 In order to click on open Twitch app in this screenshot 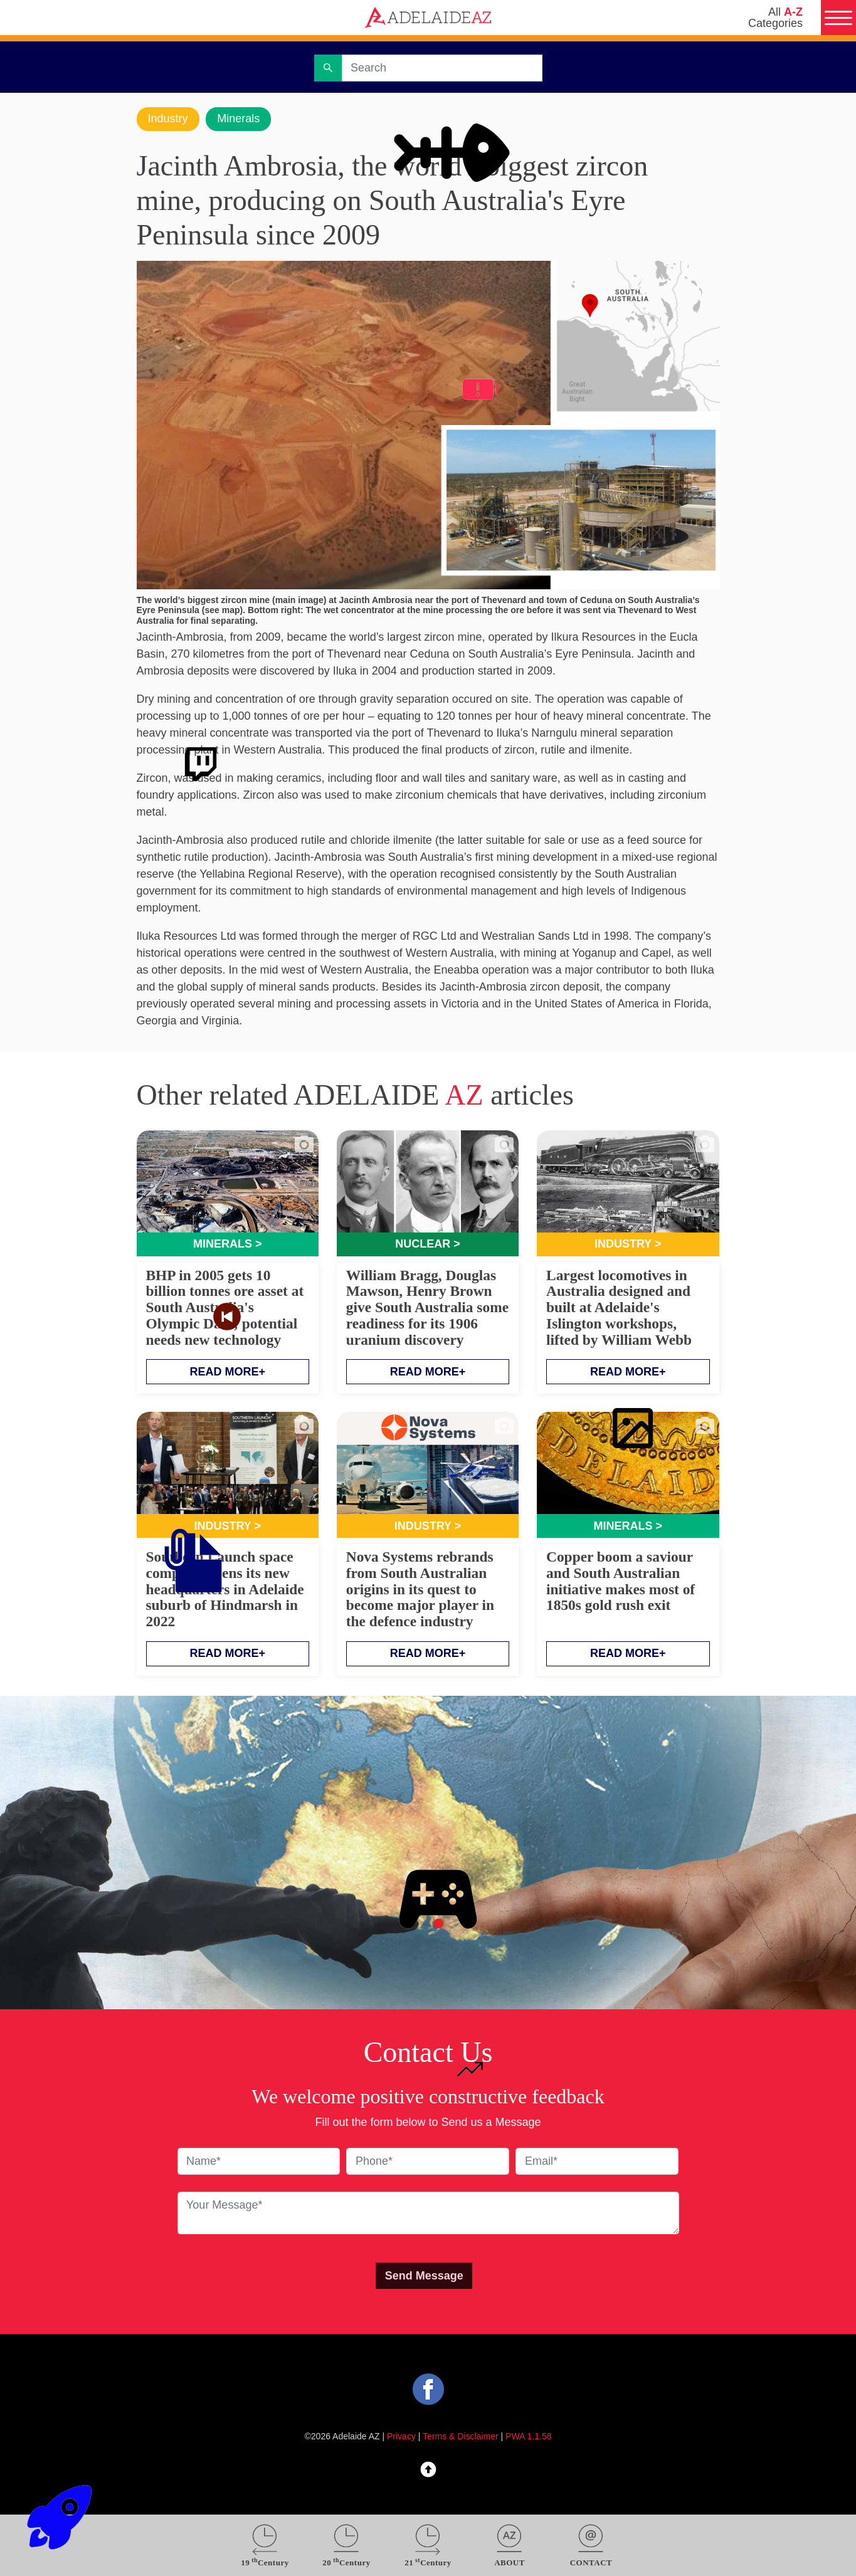, I will do `click(201, 764)`.